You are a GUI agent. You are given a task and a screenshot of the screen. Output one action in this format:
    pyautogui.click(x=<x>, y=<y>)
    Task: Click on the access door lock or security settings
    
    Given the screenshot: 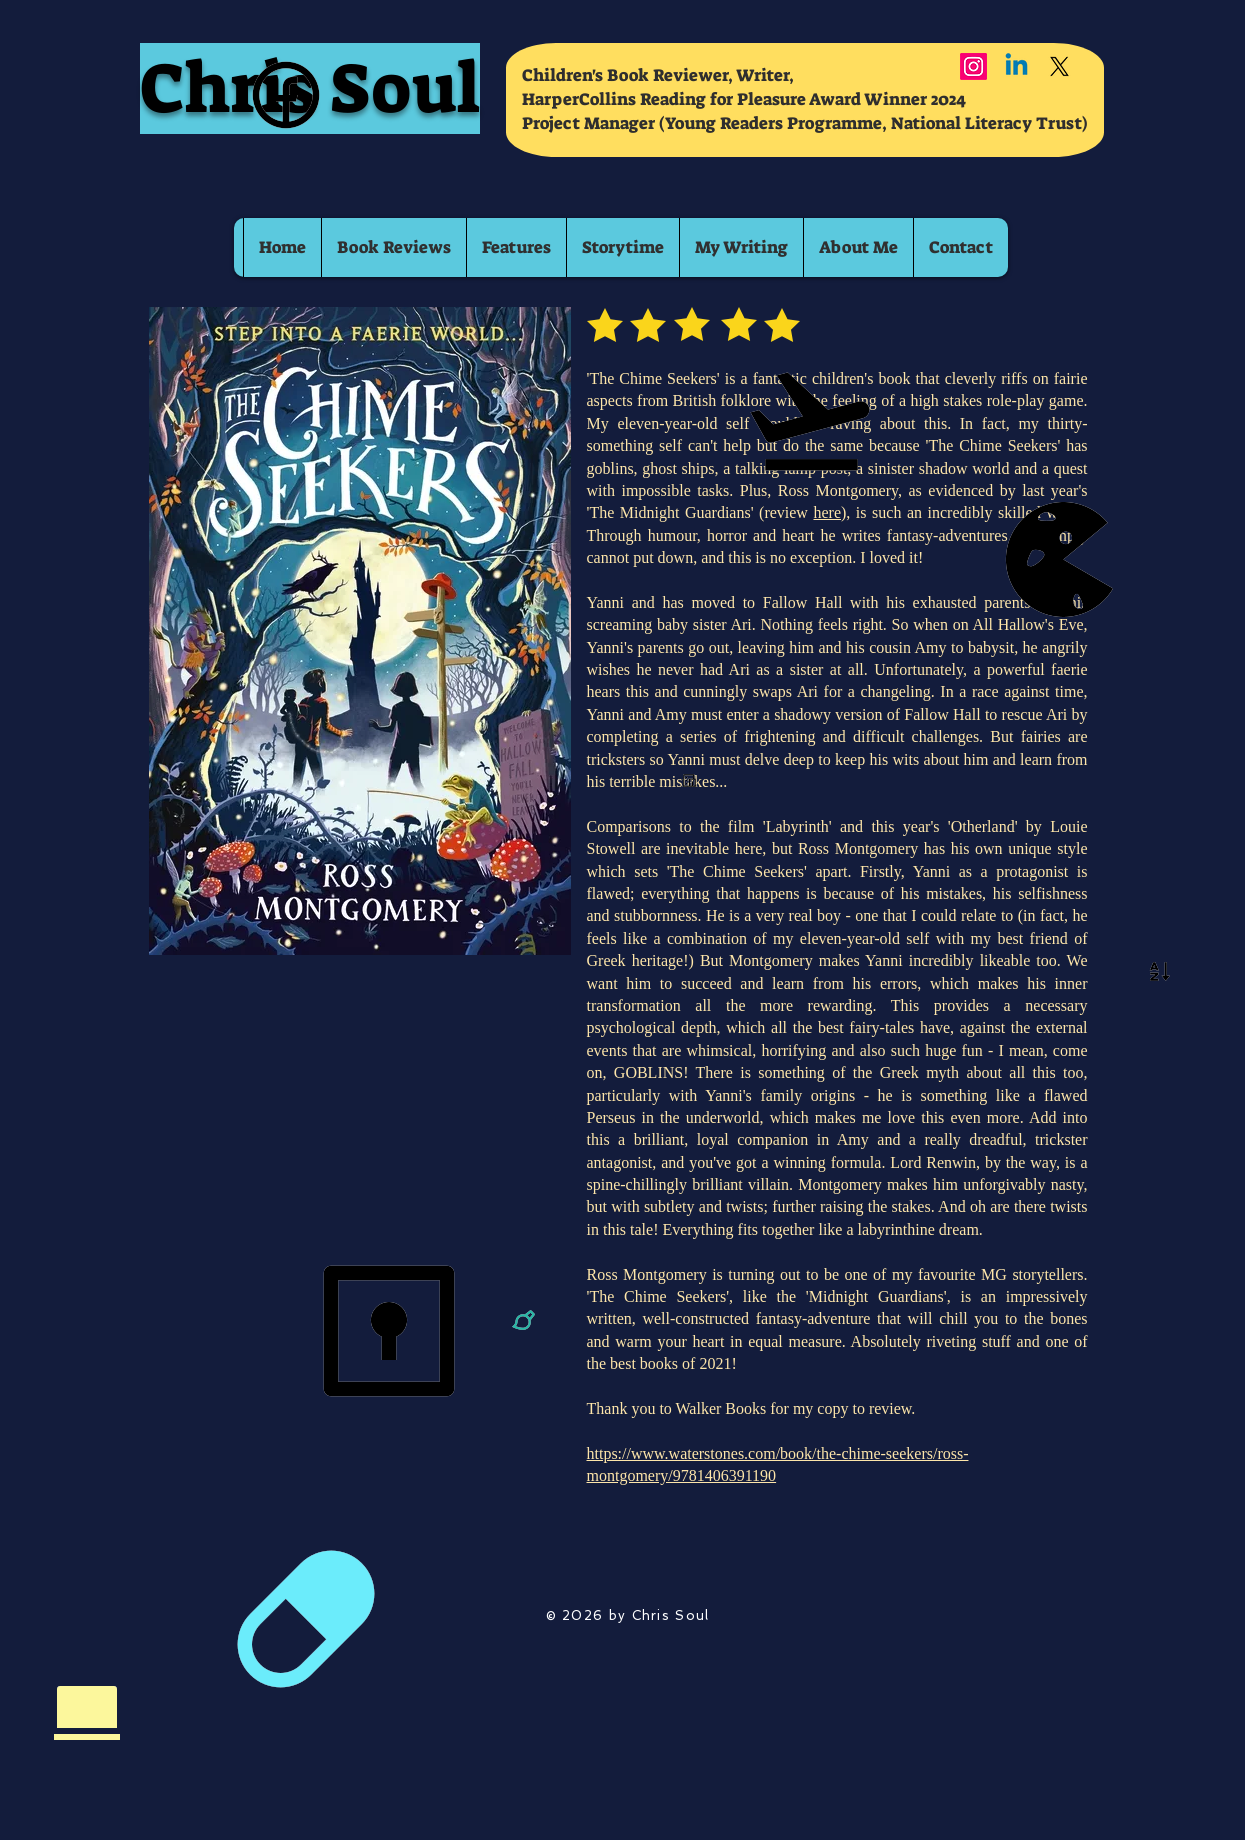 What is the action you would take?
    pyautogui.click(x=389, y=1331)
    